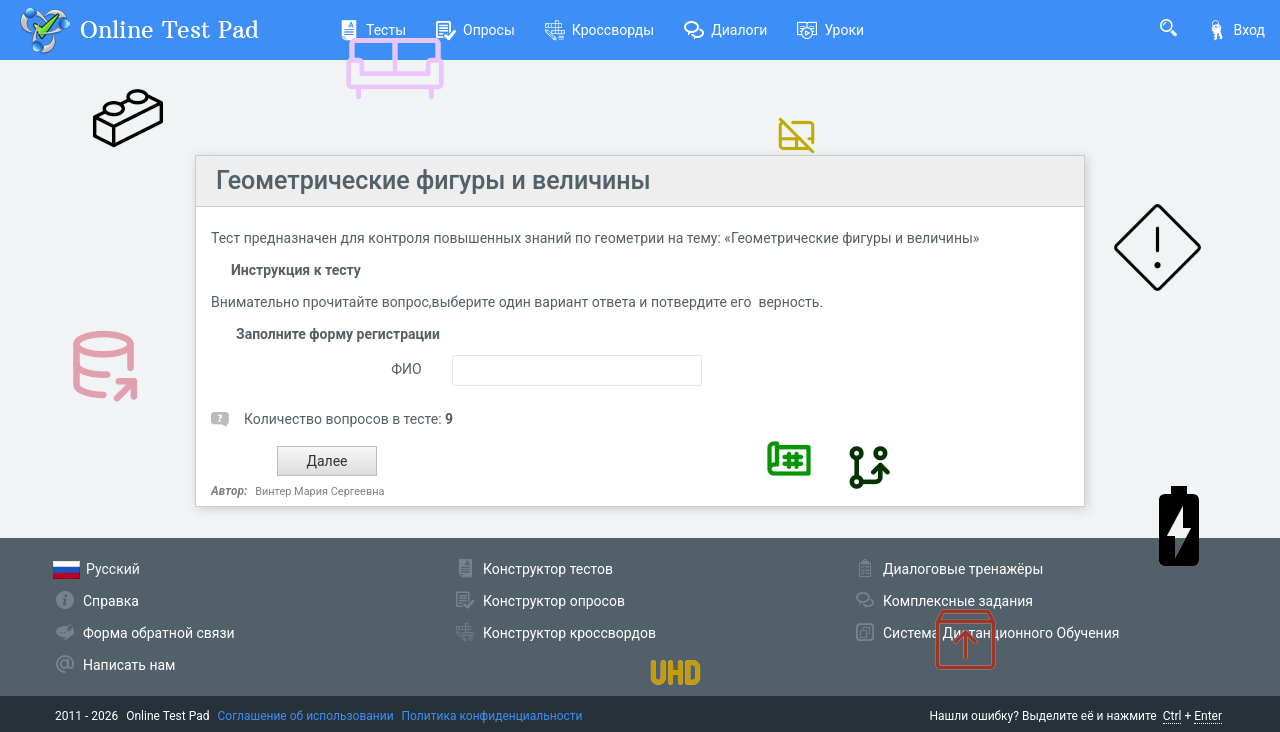  I want to click on indicates a warning or caution state, so click(1157, 247).